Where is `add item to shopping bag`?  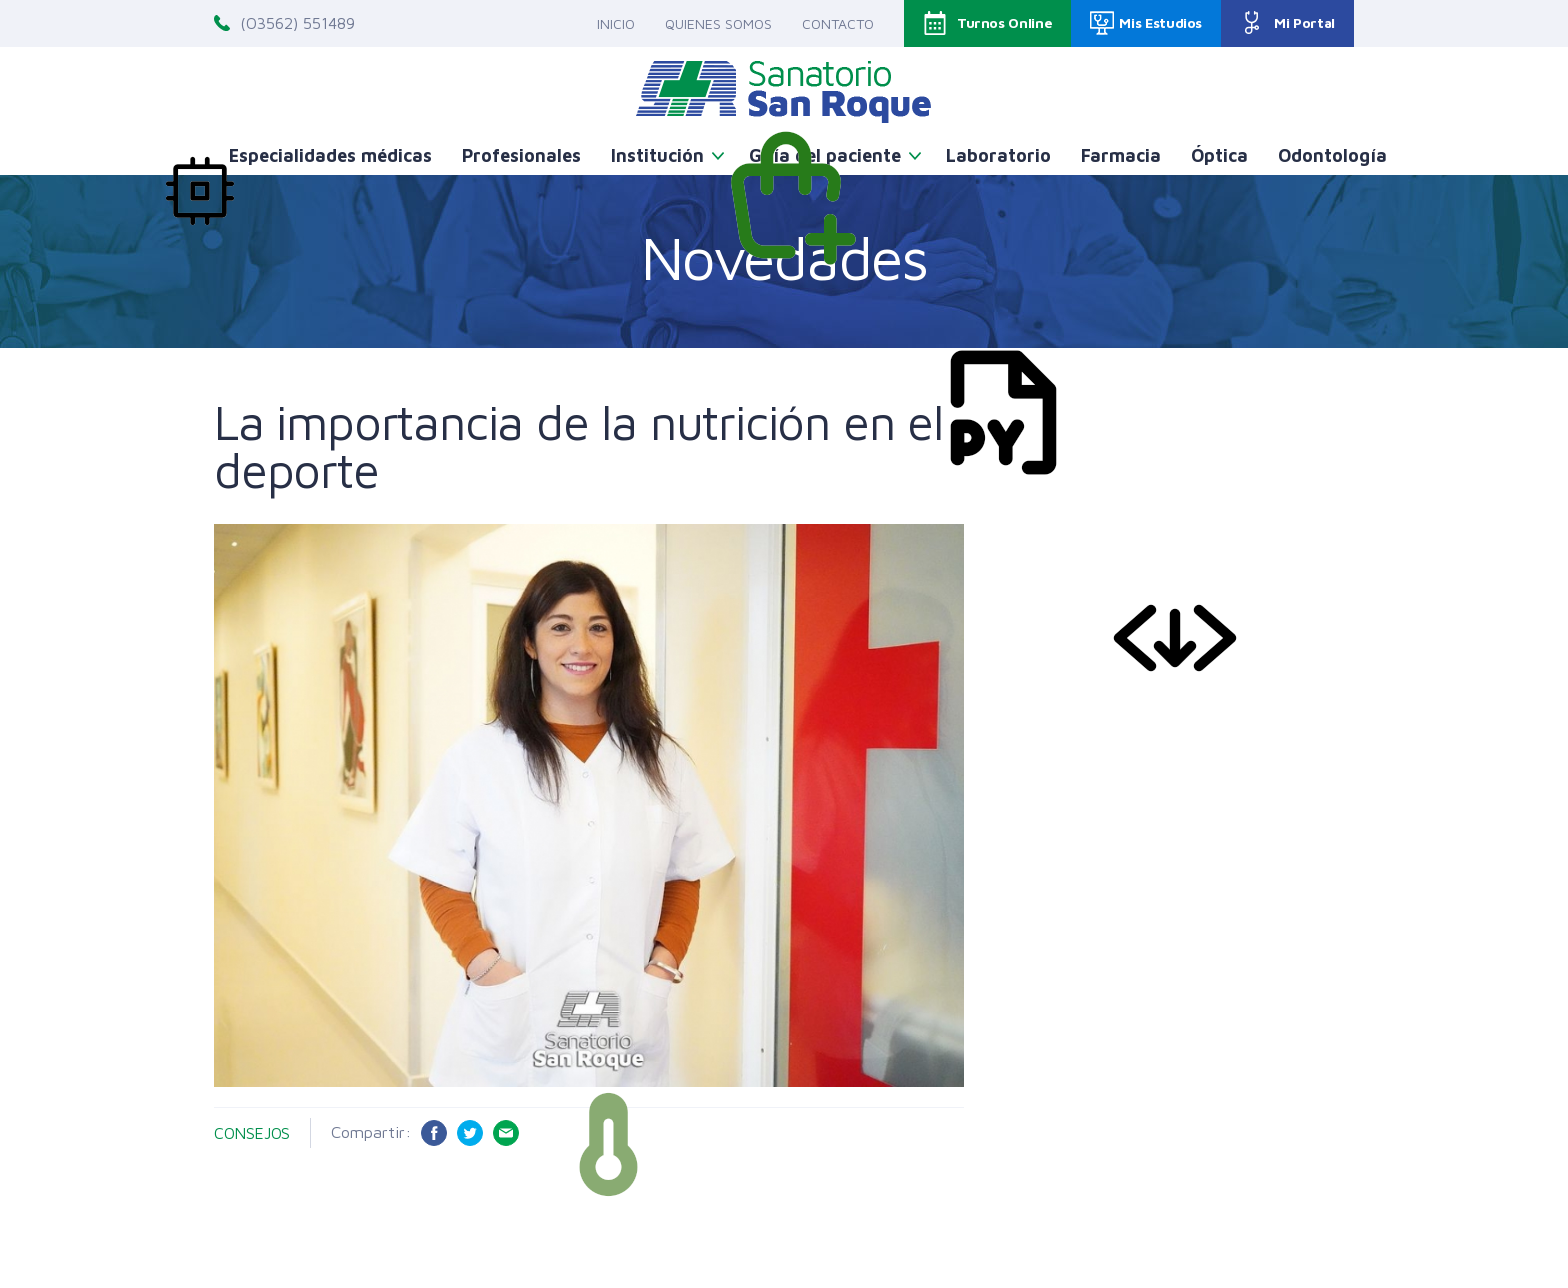 add item to shopping bag is located at coordinates (786, 195).